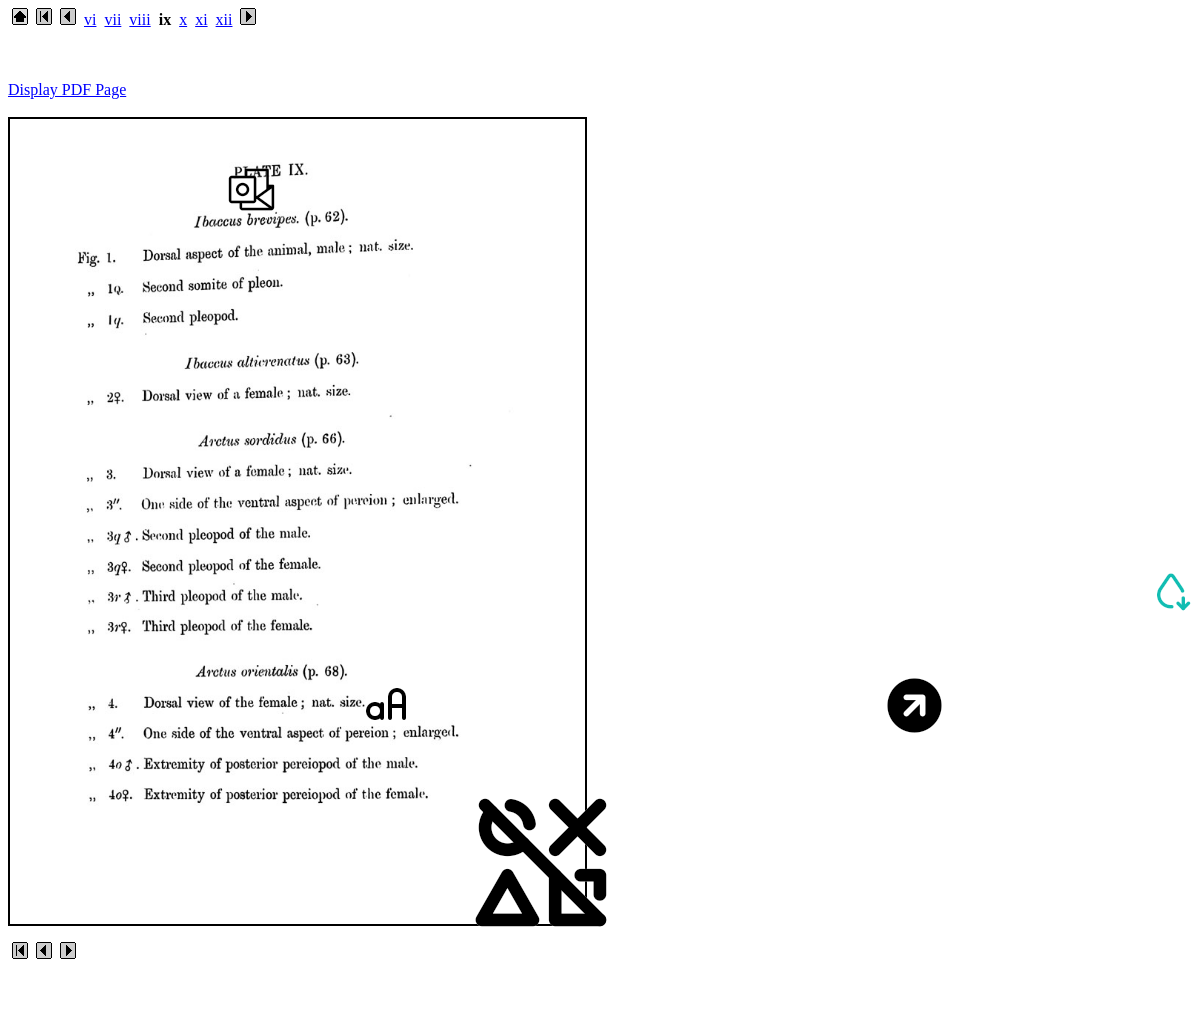  What do you see at coordinates (1171, 591) in the screenshot?
I see `decrease water or liquid level` at bounding box center [1171, 591].